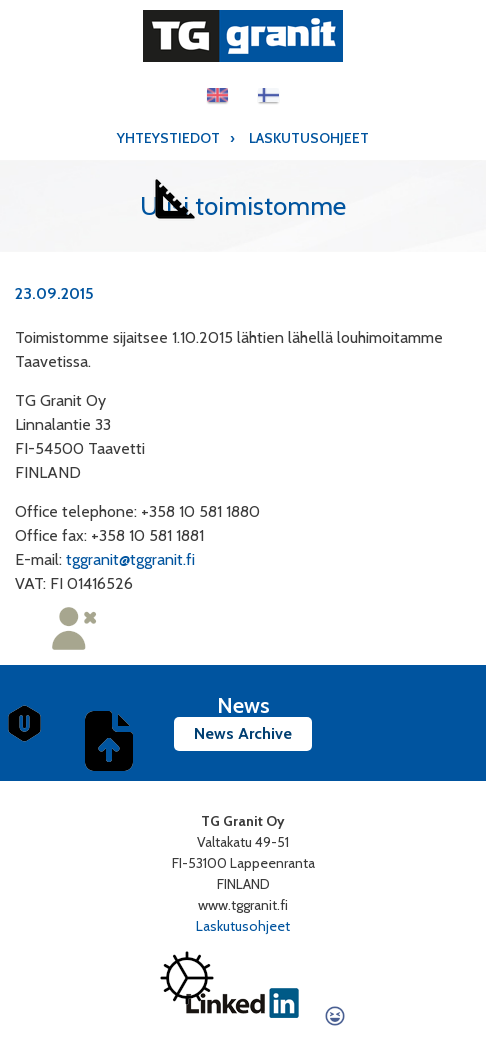 The image size is (486, 1048). What do you see at coordinates (73, 628) in the screenshot?
I see `remove a contact or user` at bounding box center [73, 628].